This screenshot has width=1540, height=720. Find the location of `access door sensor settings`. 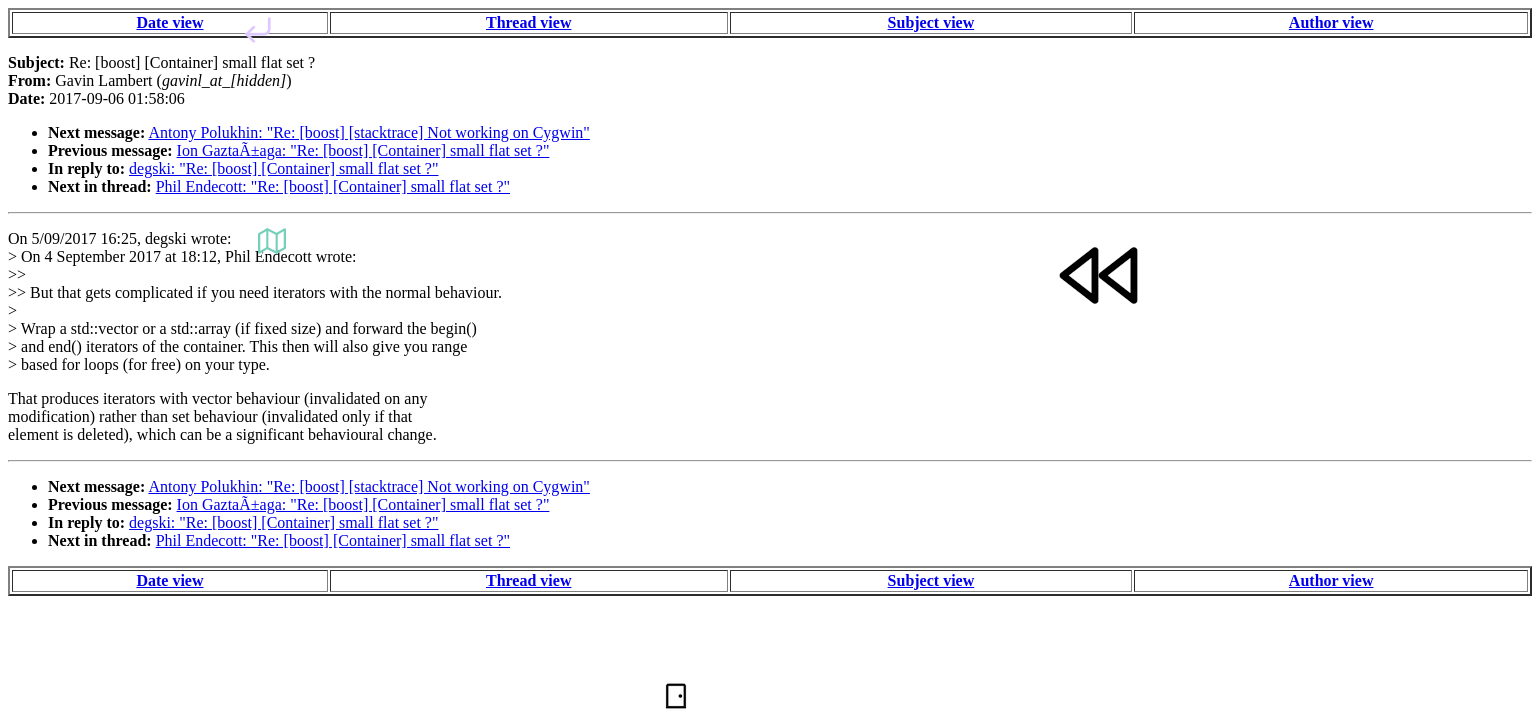

access door sensor settings is located at coordinates (676, 696).